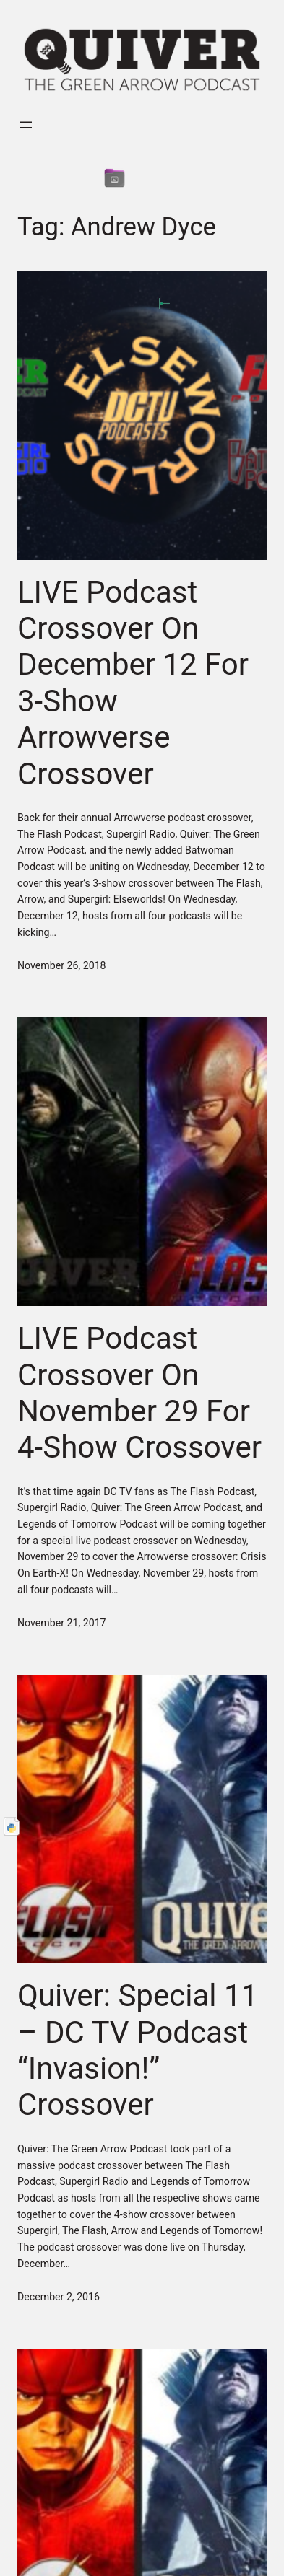 This screenshot has height=2576, width=284. What do you see at coordinates (114, 178) in the screenshot?
I see `open your pictures folder` at bounding box center [114, 178].